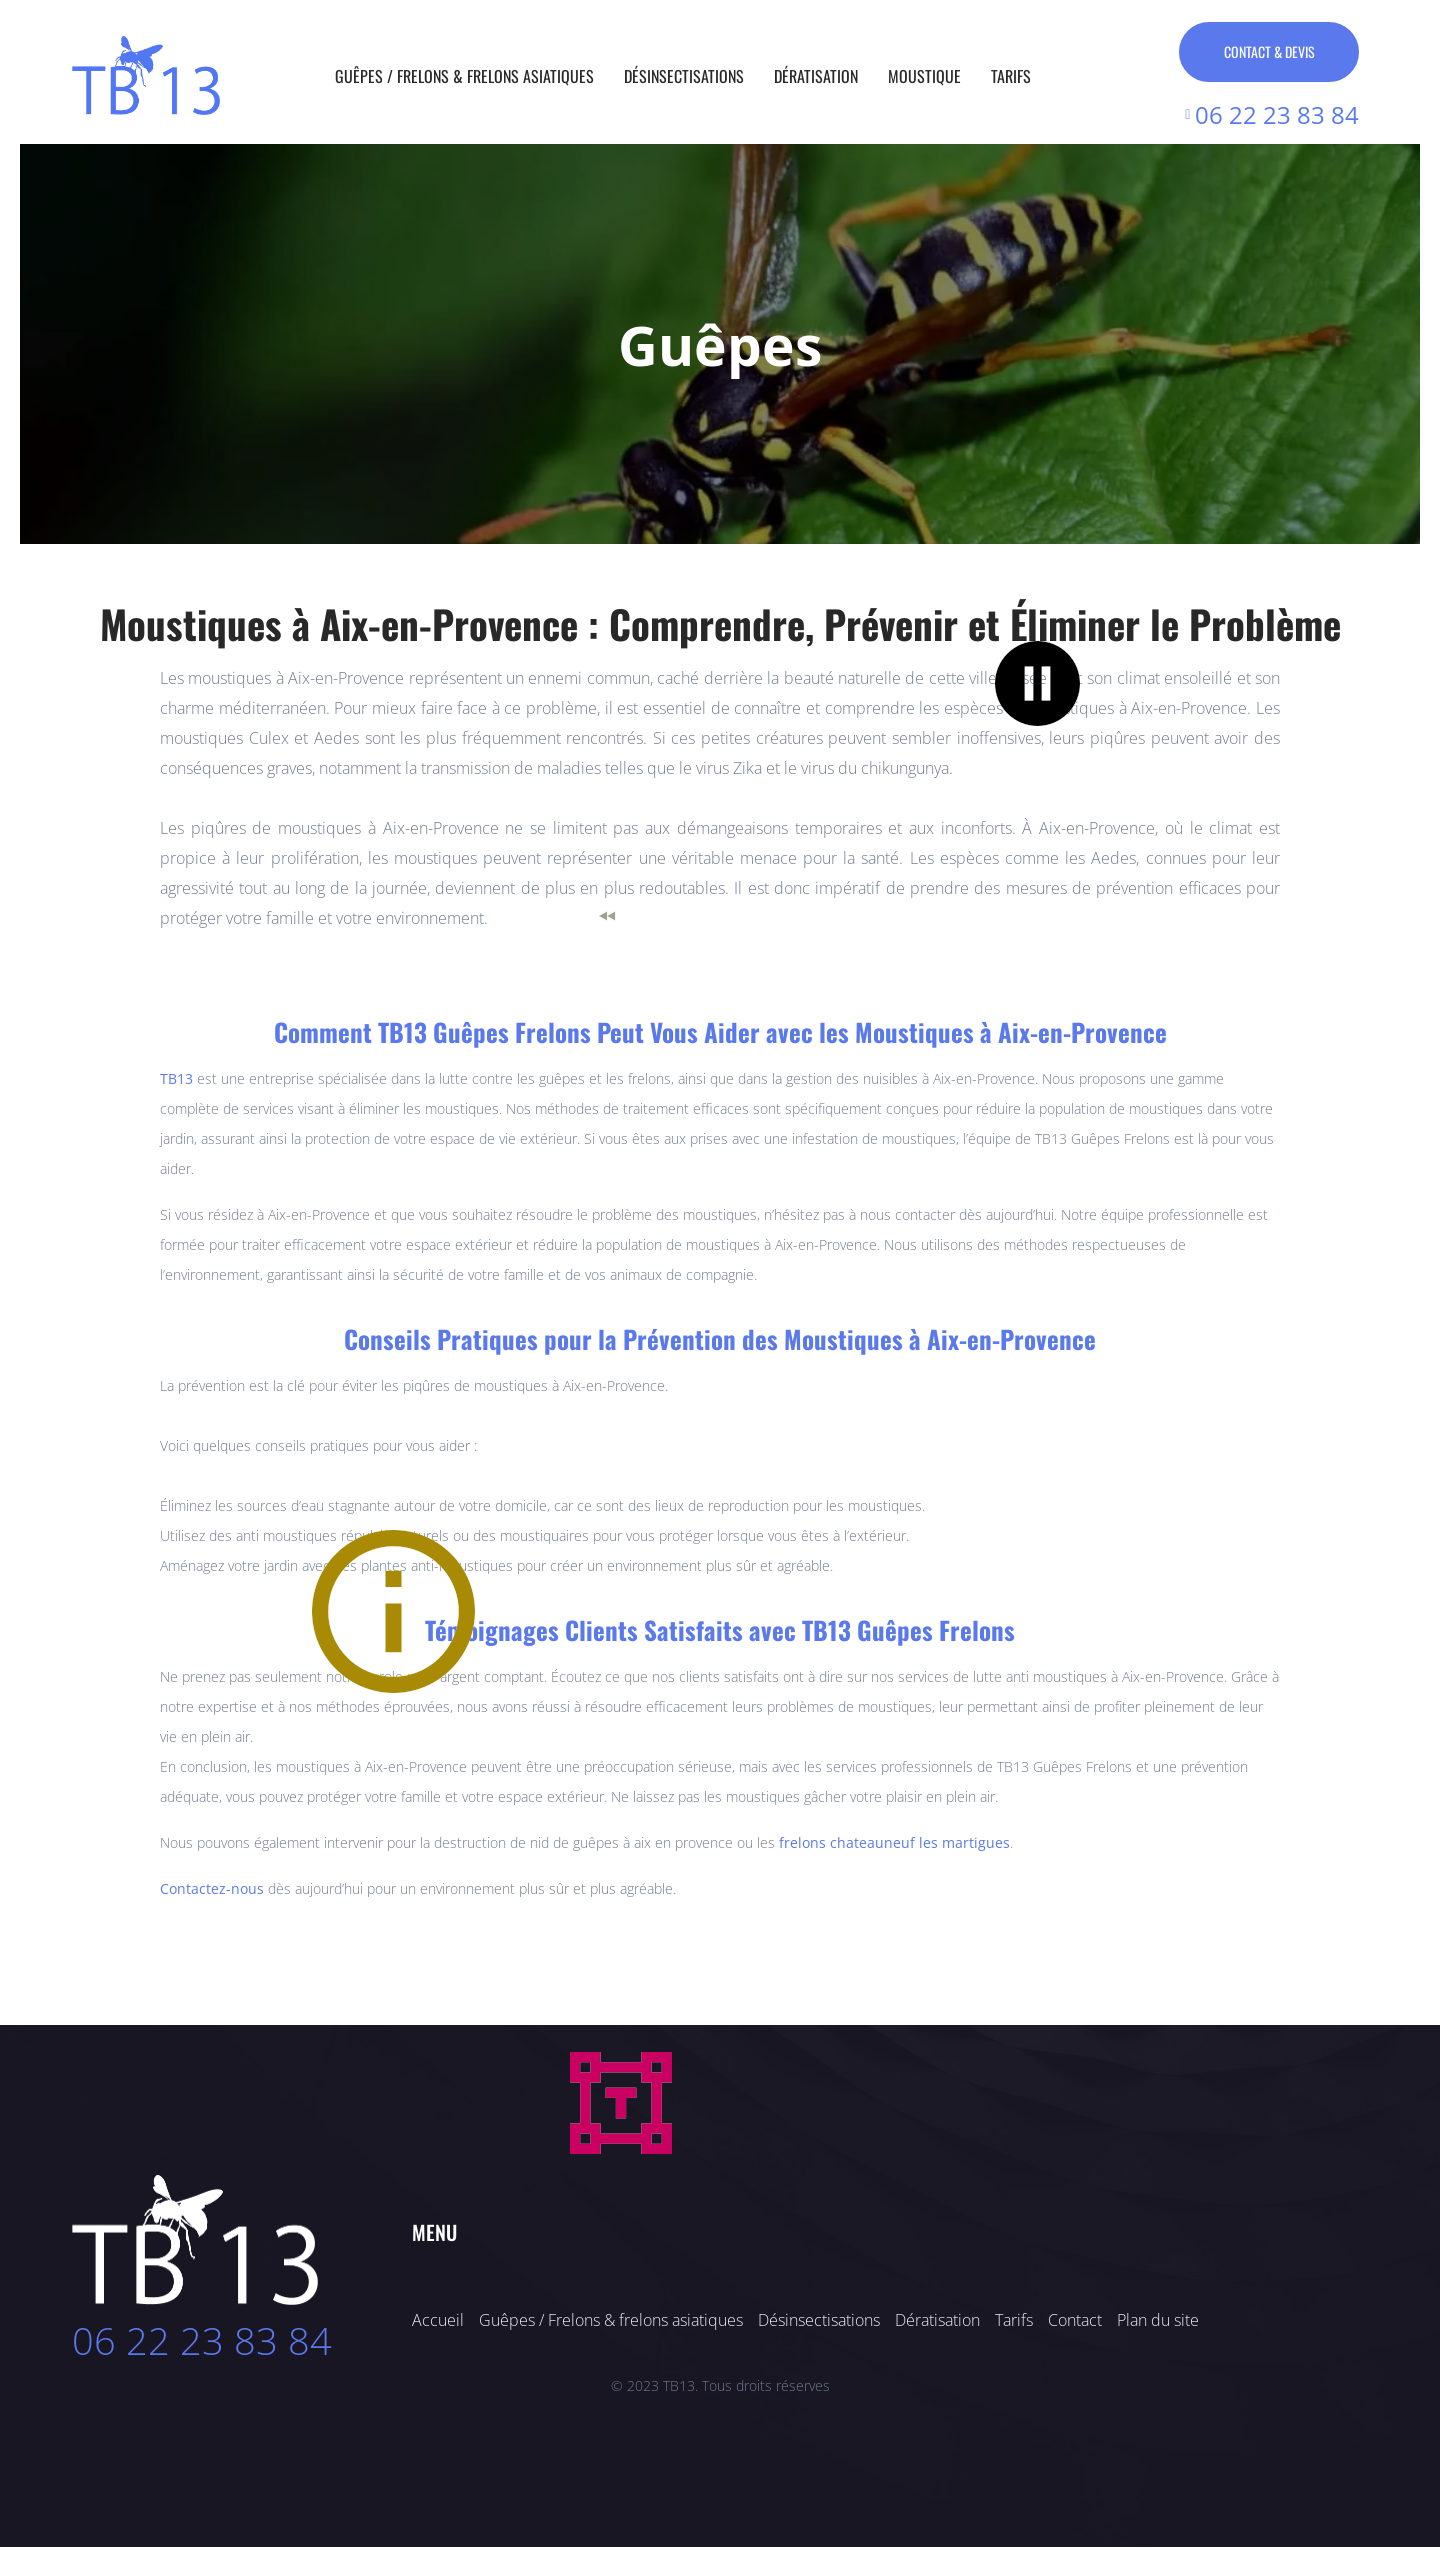  Describe the element at coordinates (1037, 683) in the screenshot. I see `pause media playback` at that location.